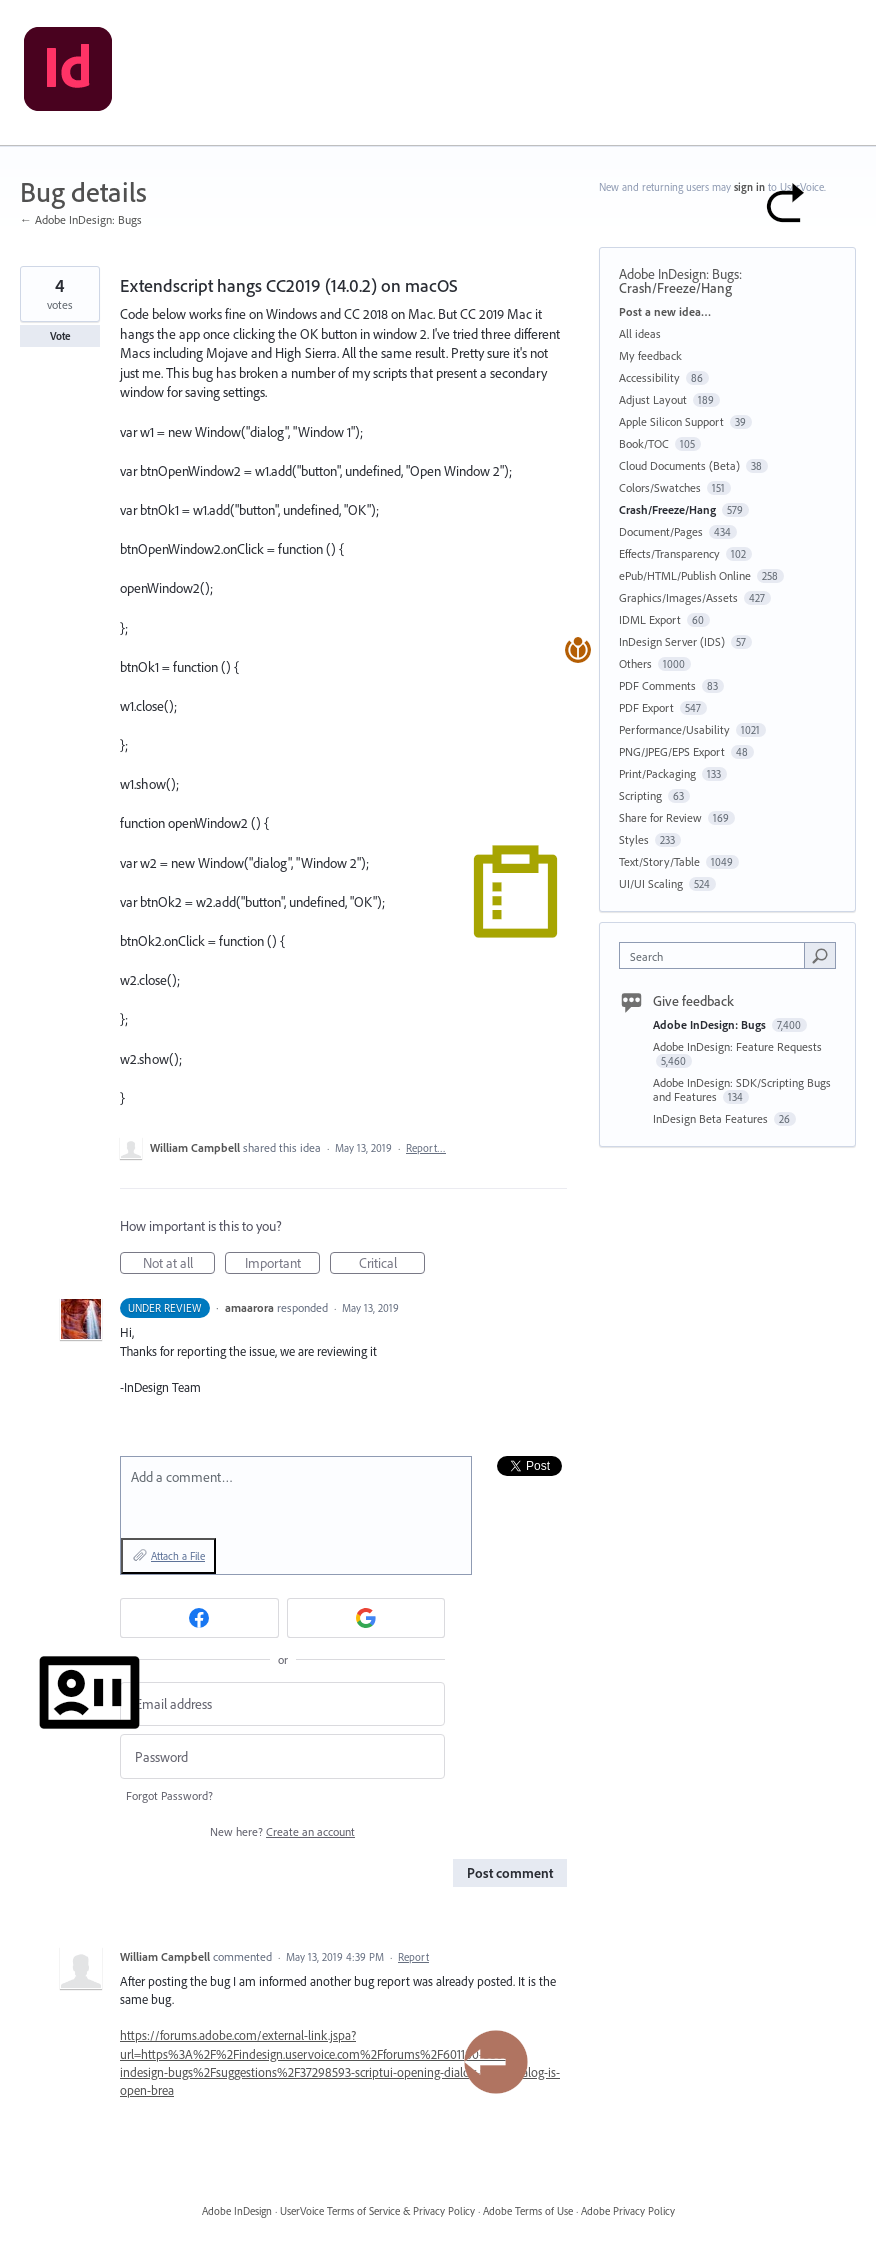  What do you see at coordinates (515, 891) in the screenshot?
I see `access survey or feedback form` at bounding box center [515, 891].